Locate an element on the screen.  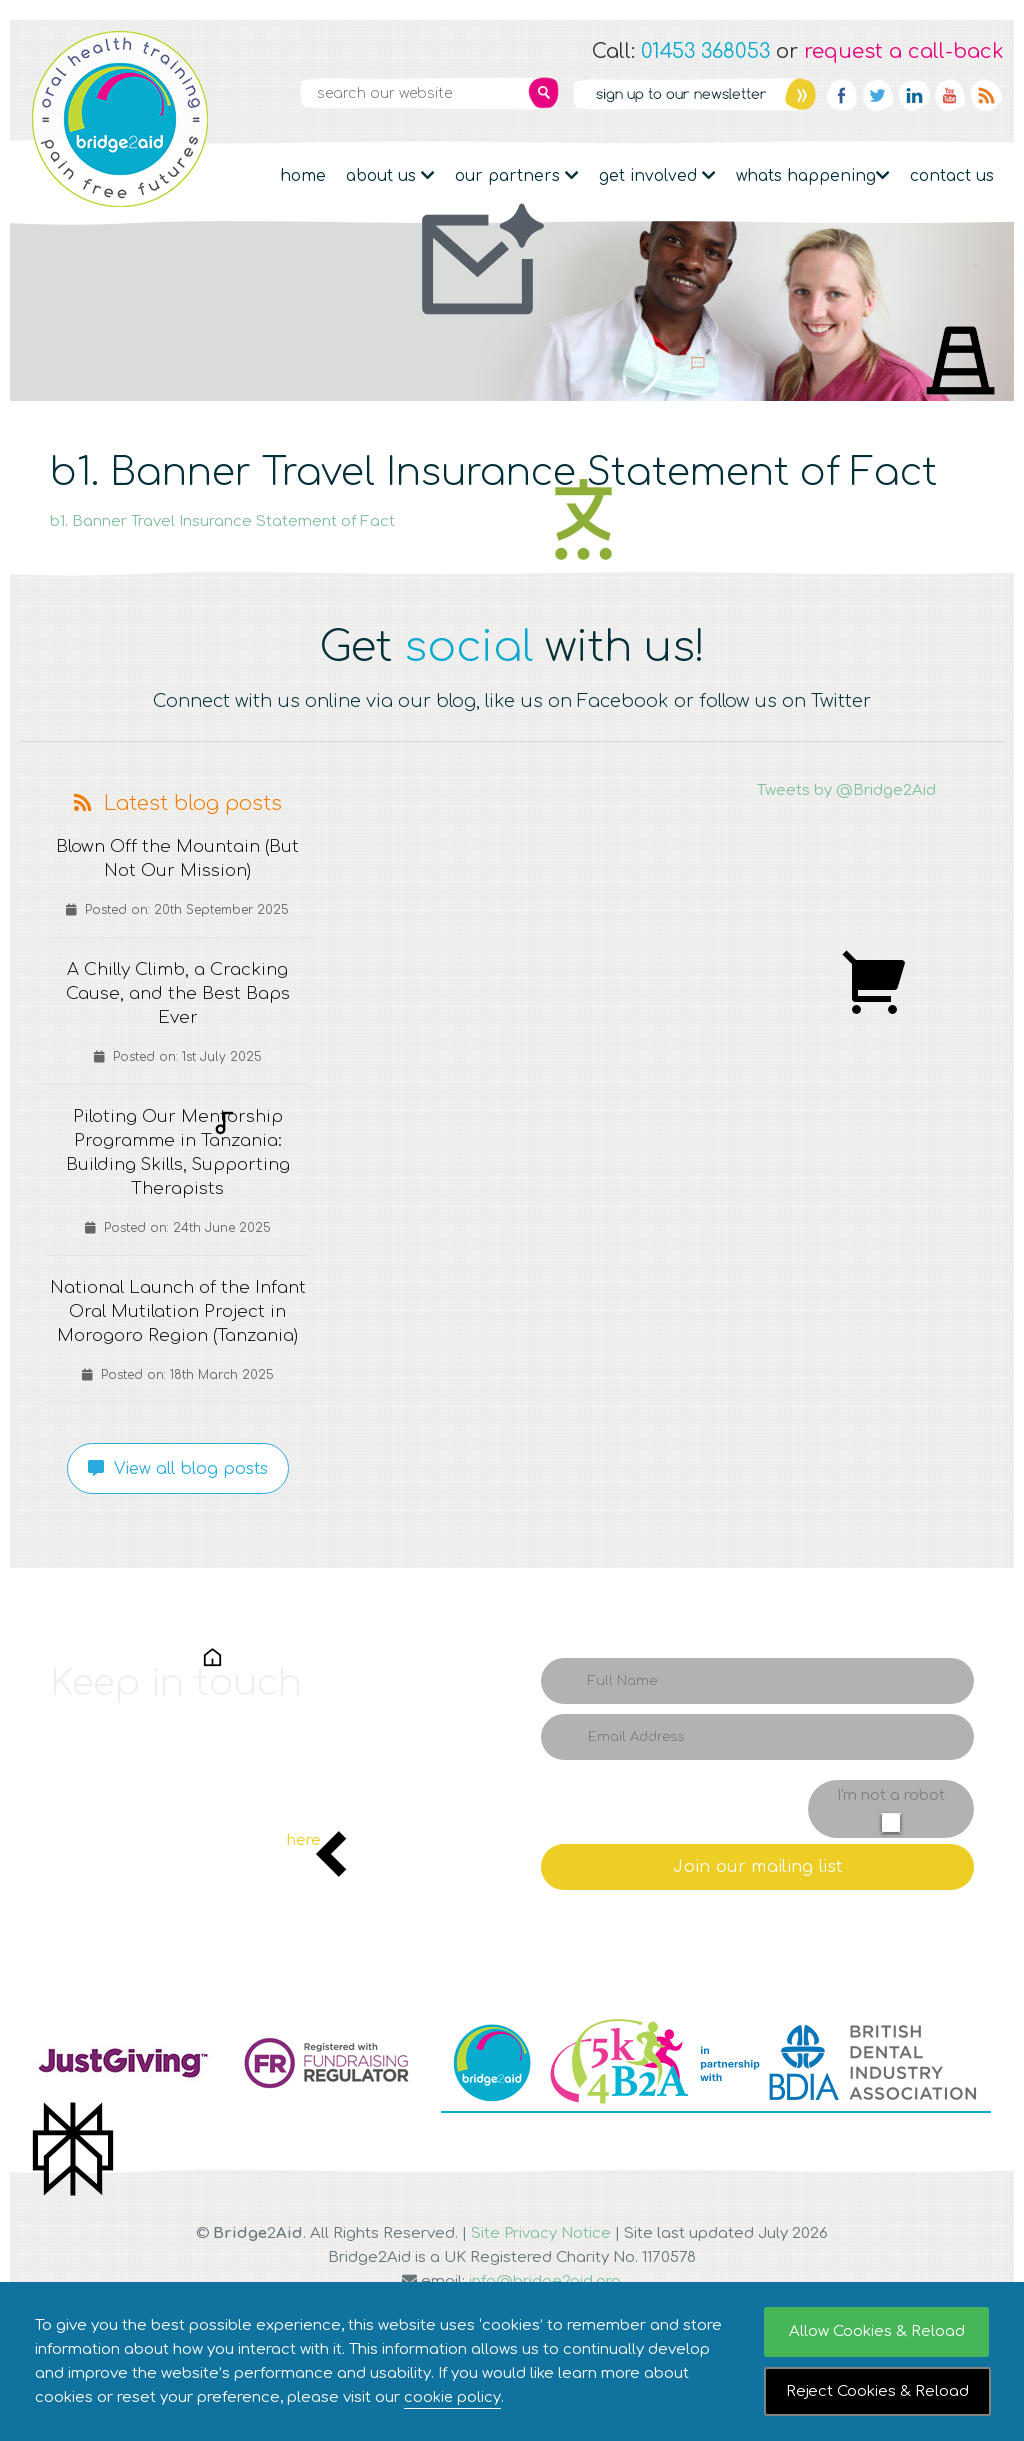
access AI-powered email features is located at coordinates (477, 264).